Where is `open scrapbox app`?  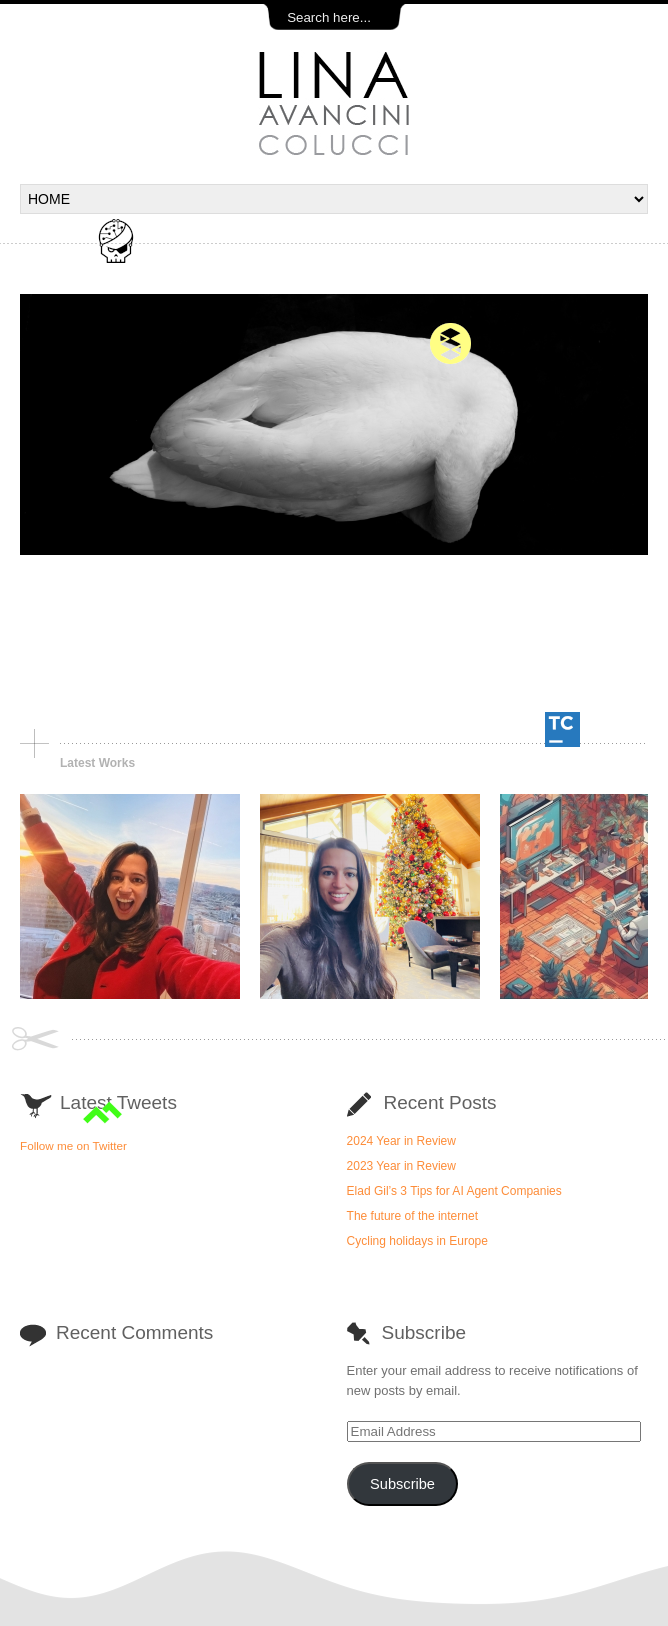 open scrapbox app is located at coordinates (450, 343).